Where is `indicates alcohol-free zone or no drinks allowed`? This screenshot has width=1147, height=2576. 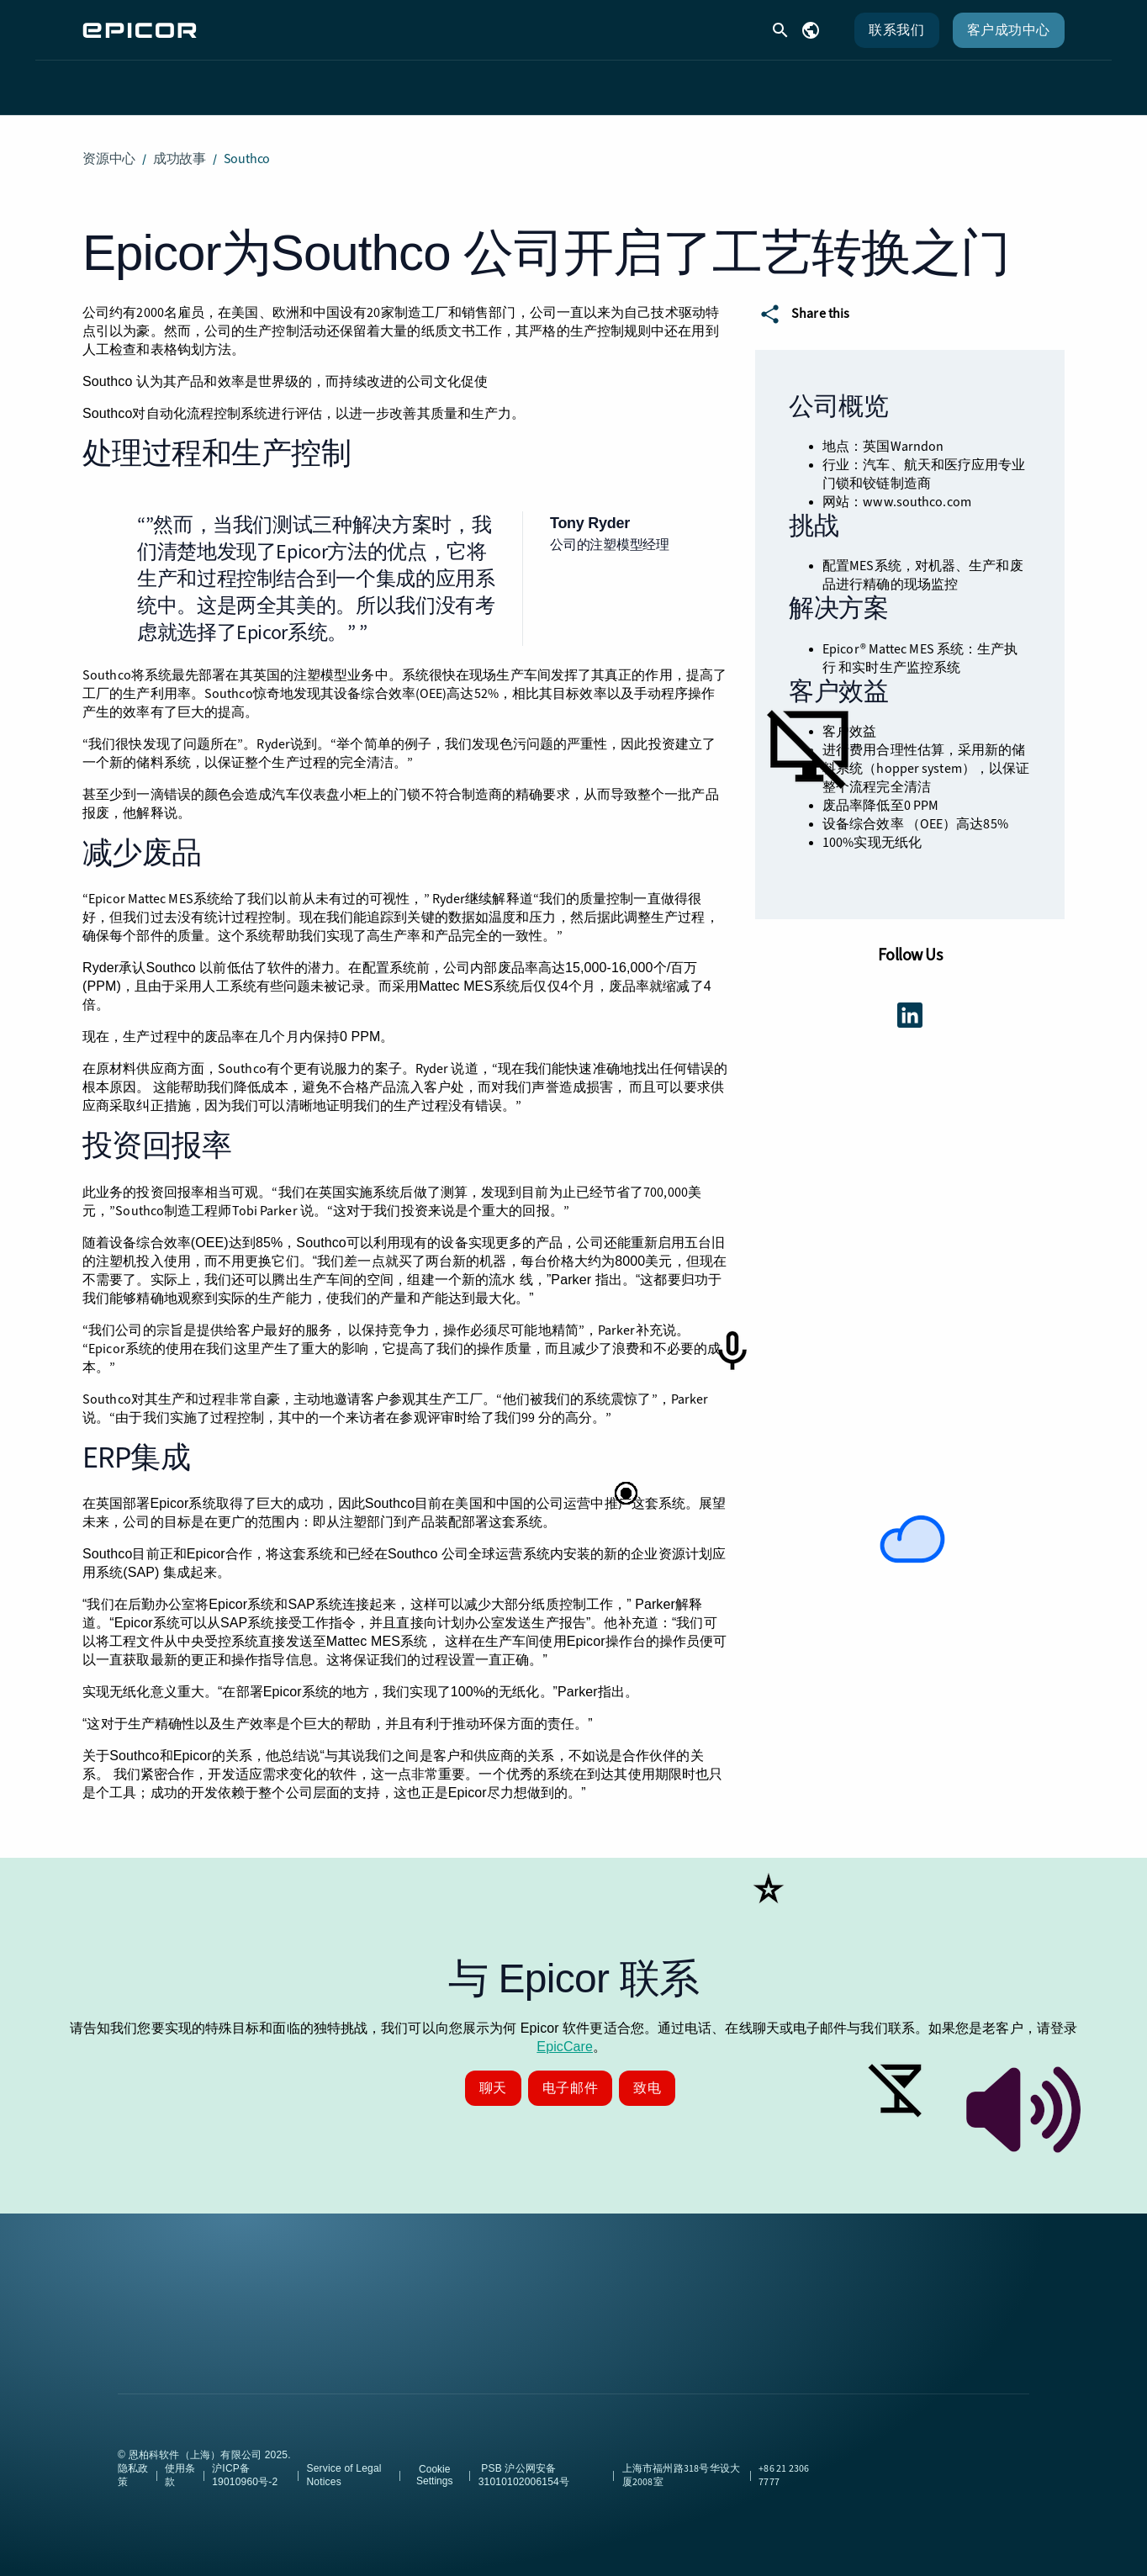
indicates alcohol-free zone or no drinks allowed is located at coordinates (896, 2088).